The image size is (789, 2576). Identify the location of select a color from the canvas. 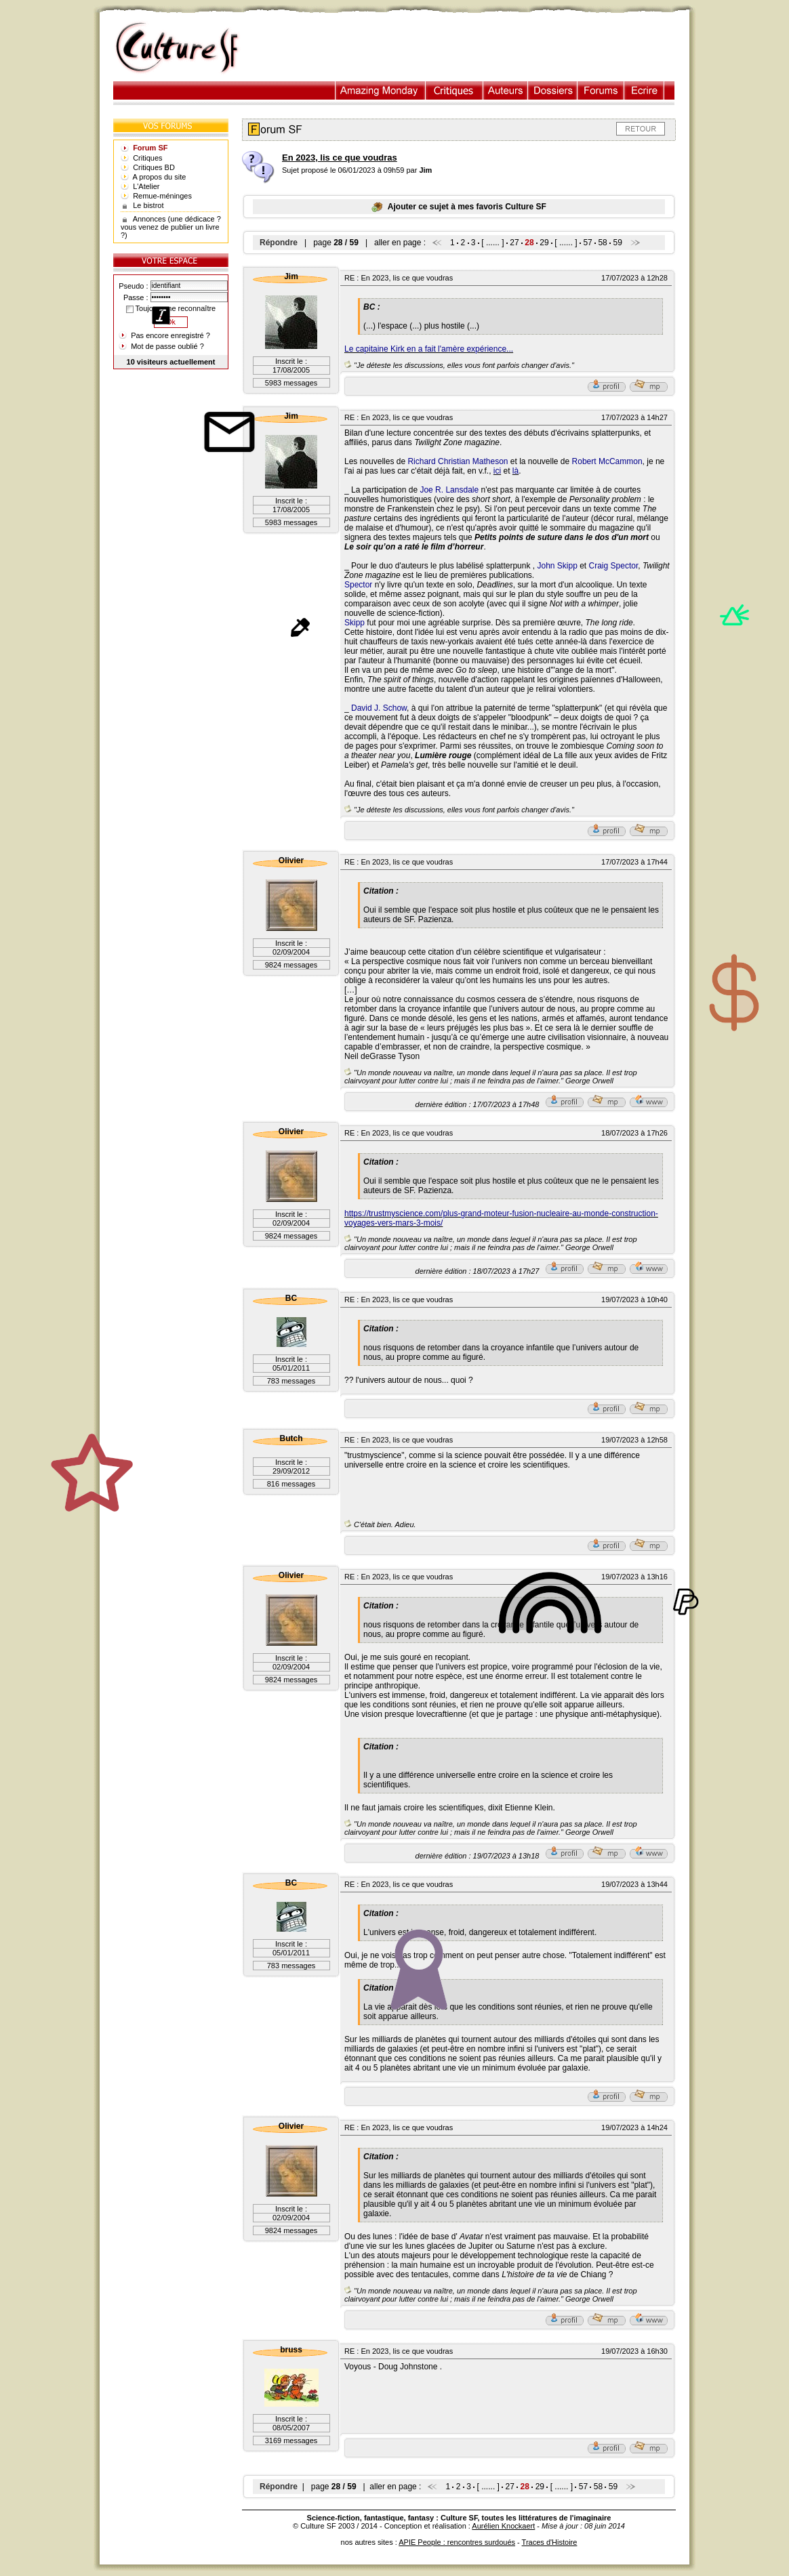
(300, 627).